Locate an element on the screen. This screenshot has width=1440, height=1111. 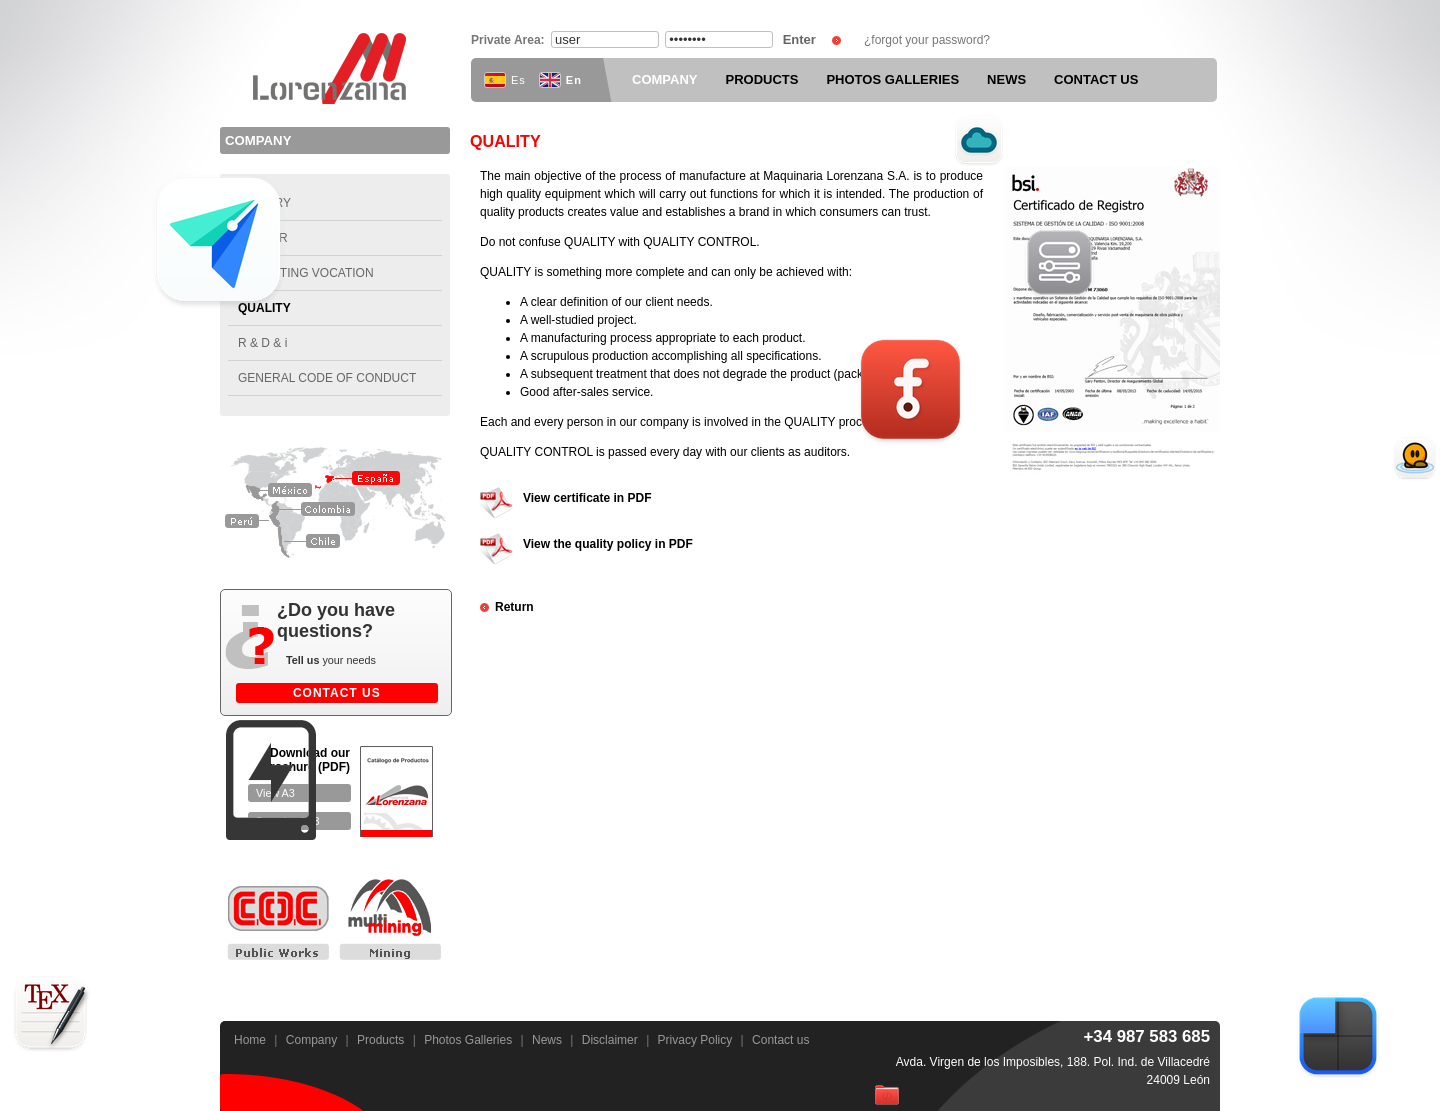
open fritzing electronics design application is located at coordinates (910, 389).